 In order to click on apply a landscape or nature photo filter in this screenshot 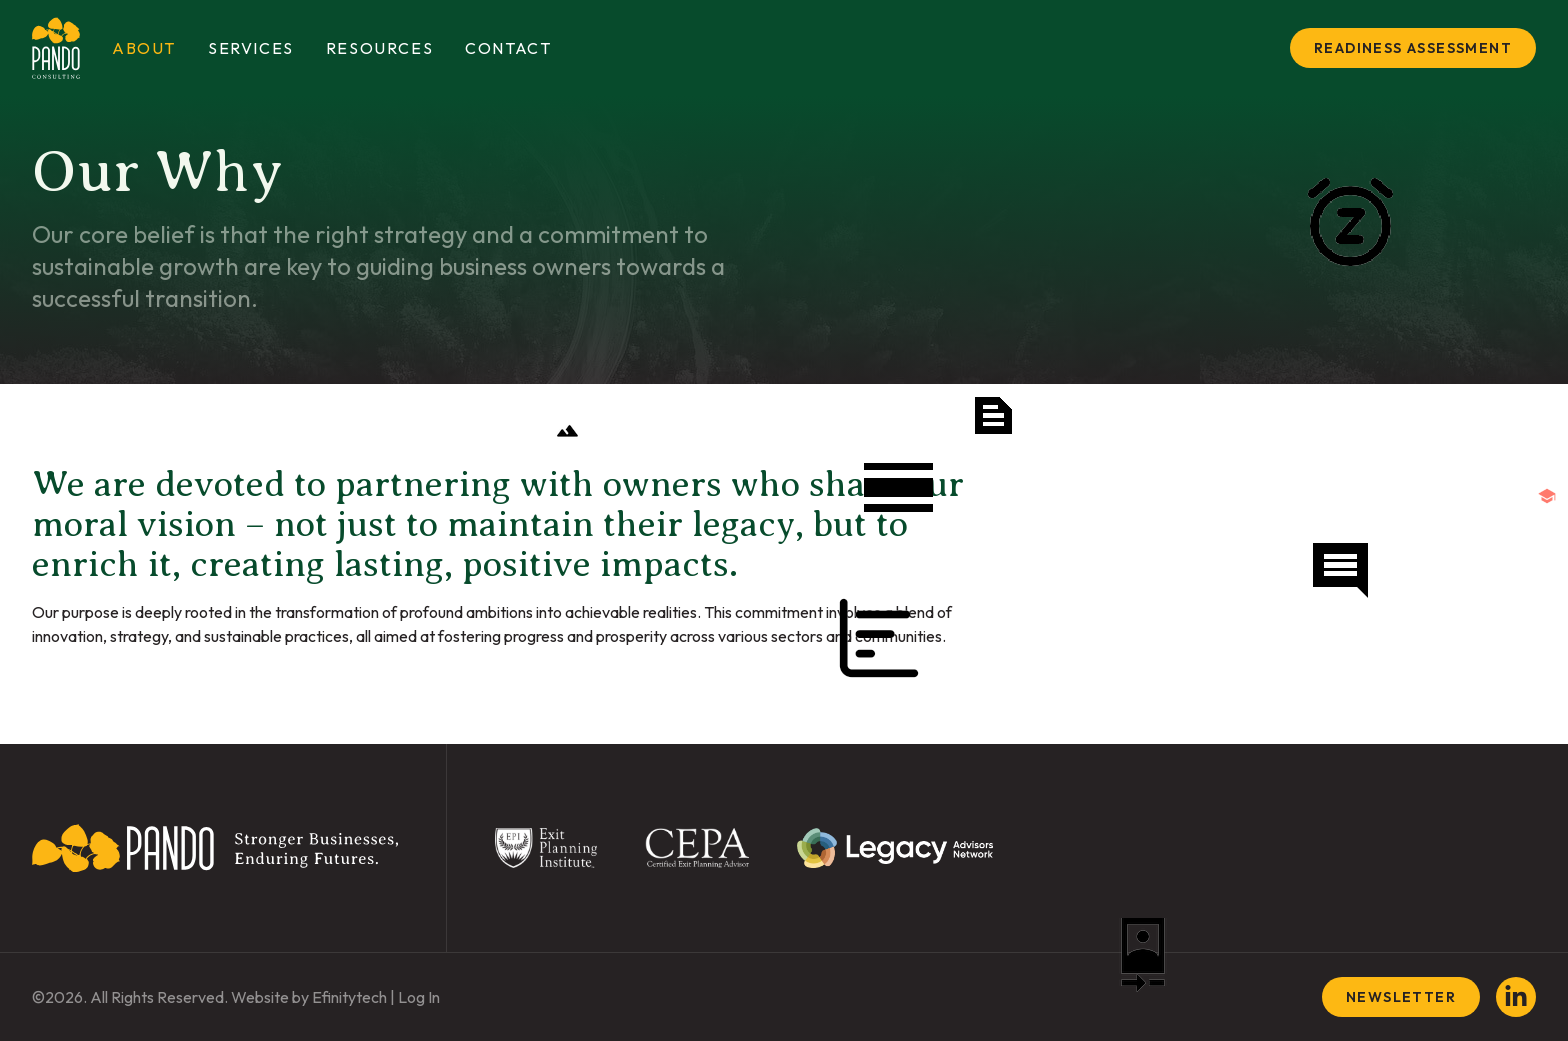, I will do `click(567, 430)`.